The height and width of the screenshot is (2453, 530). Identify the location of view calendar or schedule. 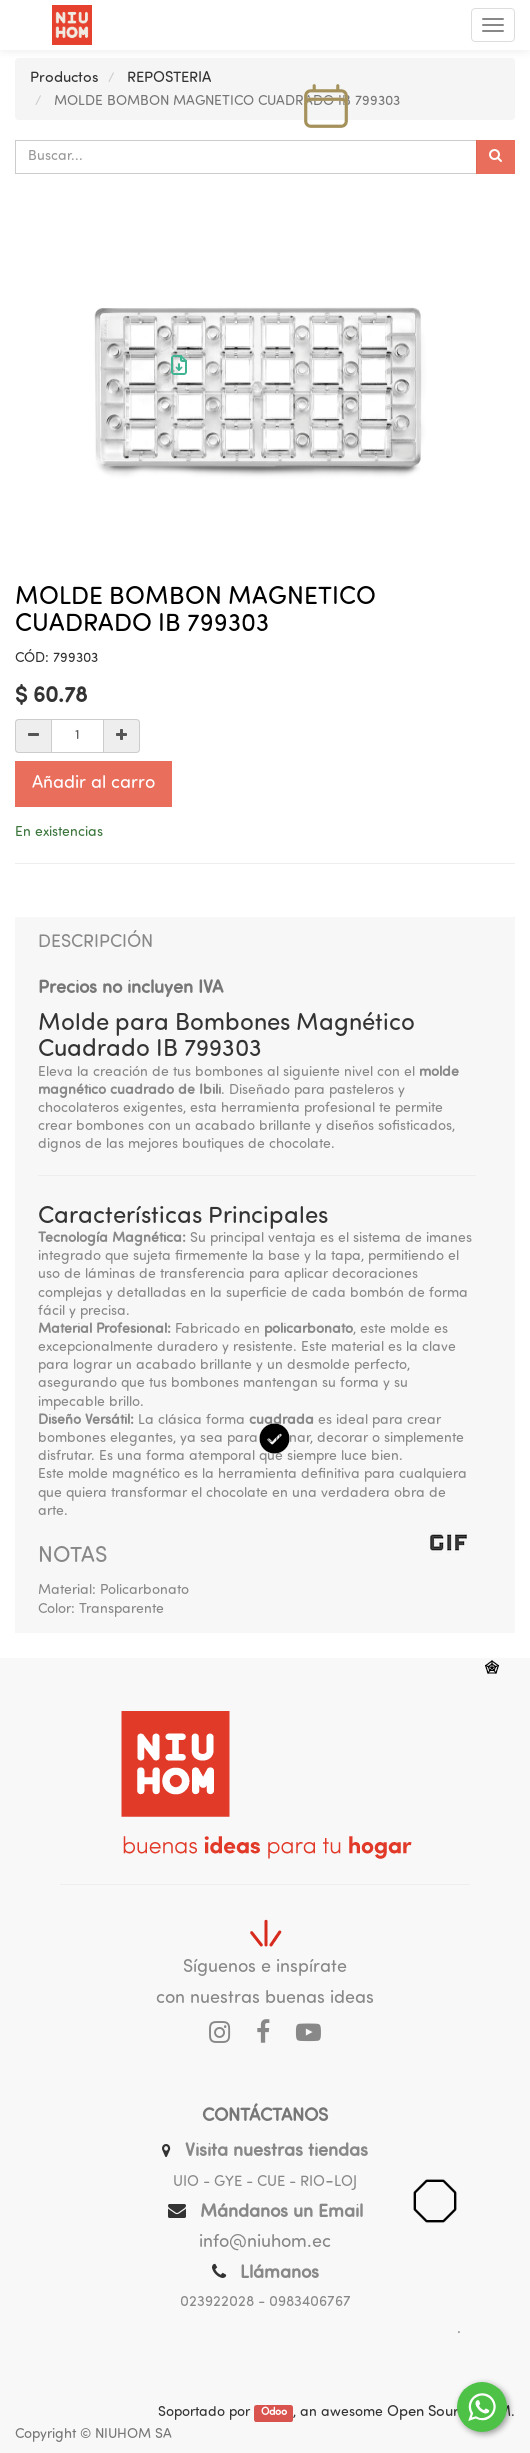
(326, 106).